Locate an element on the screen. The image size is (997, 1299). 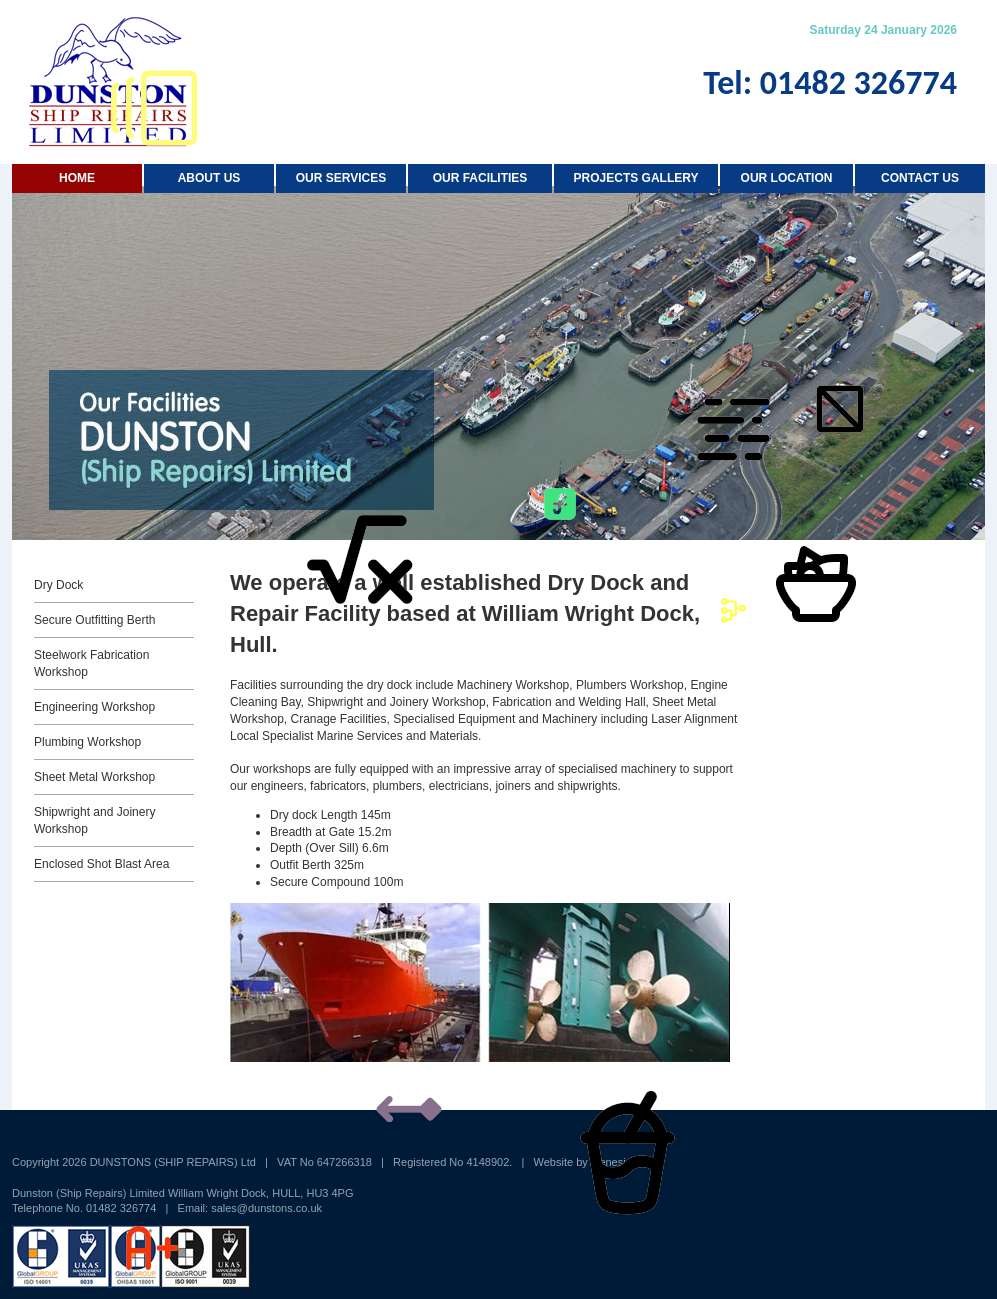
go back or return to previous step is located at coordinates (409, 1109).